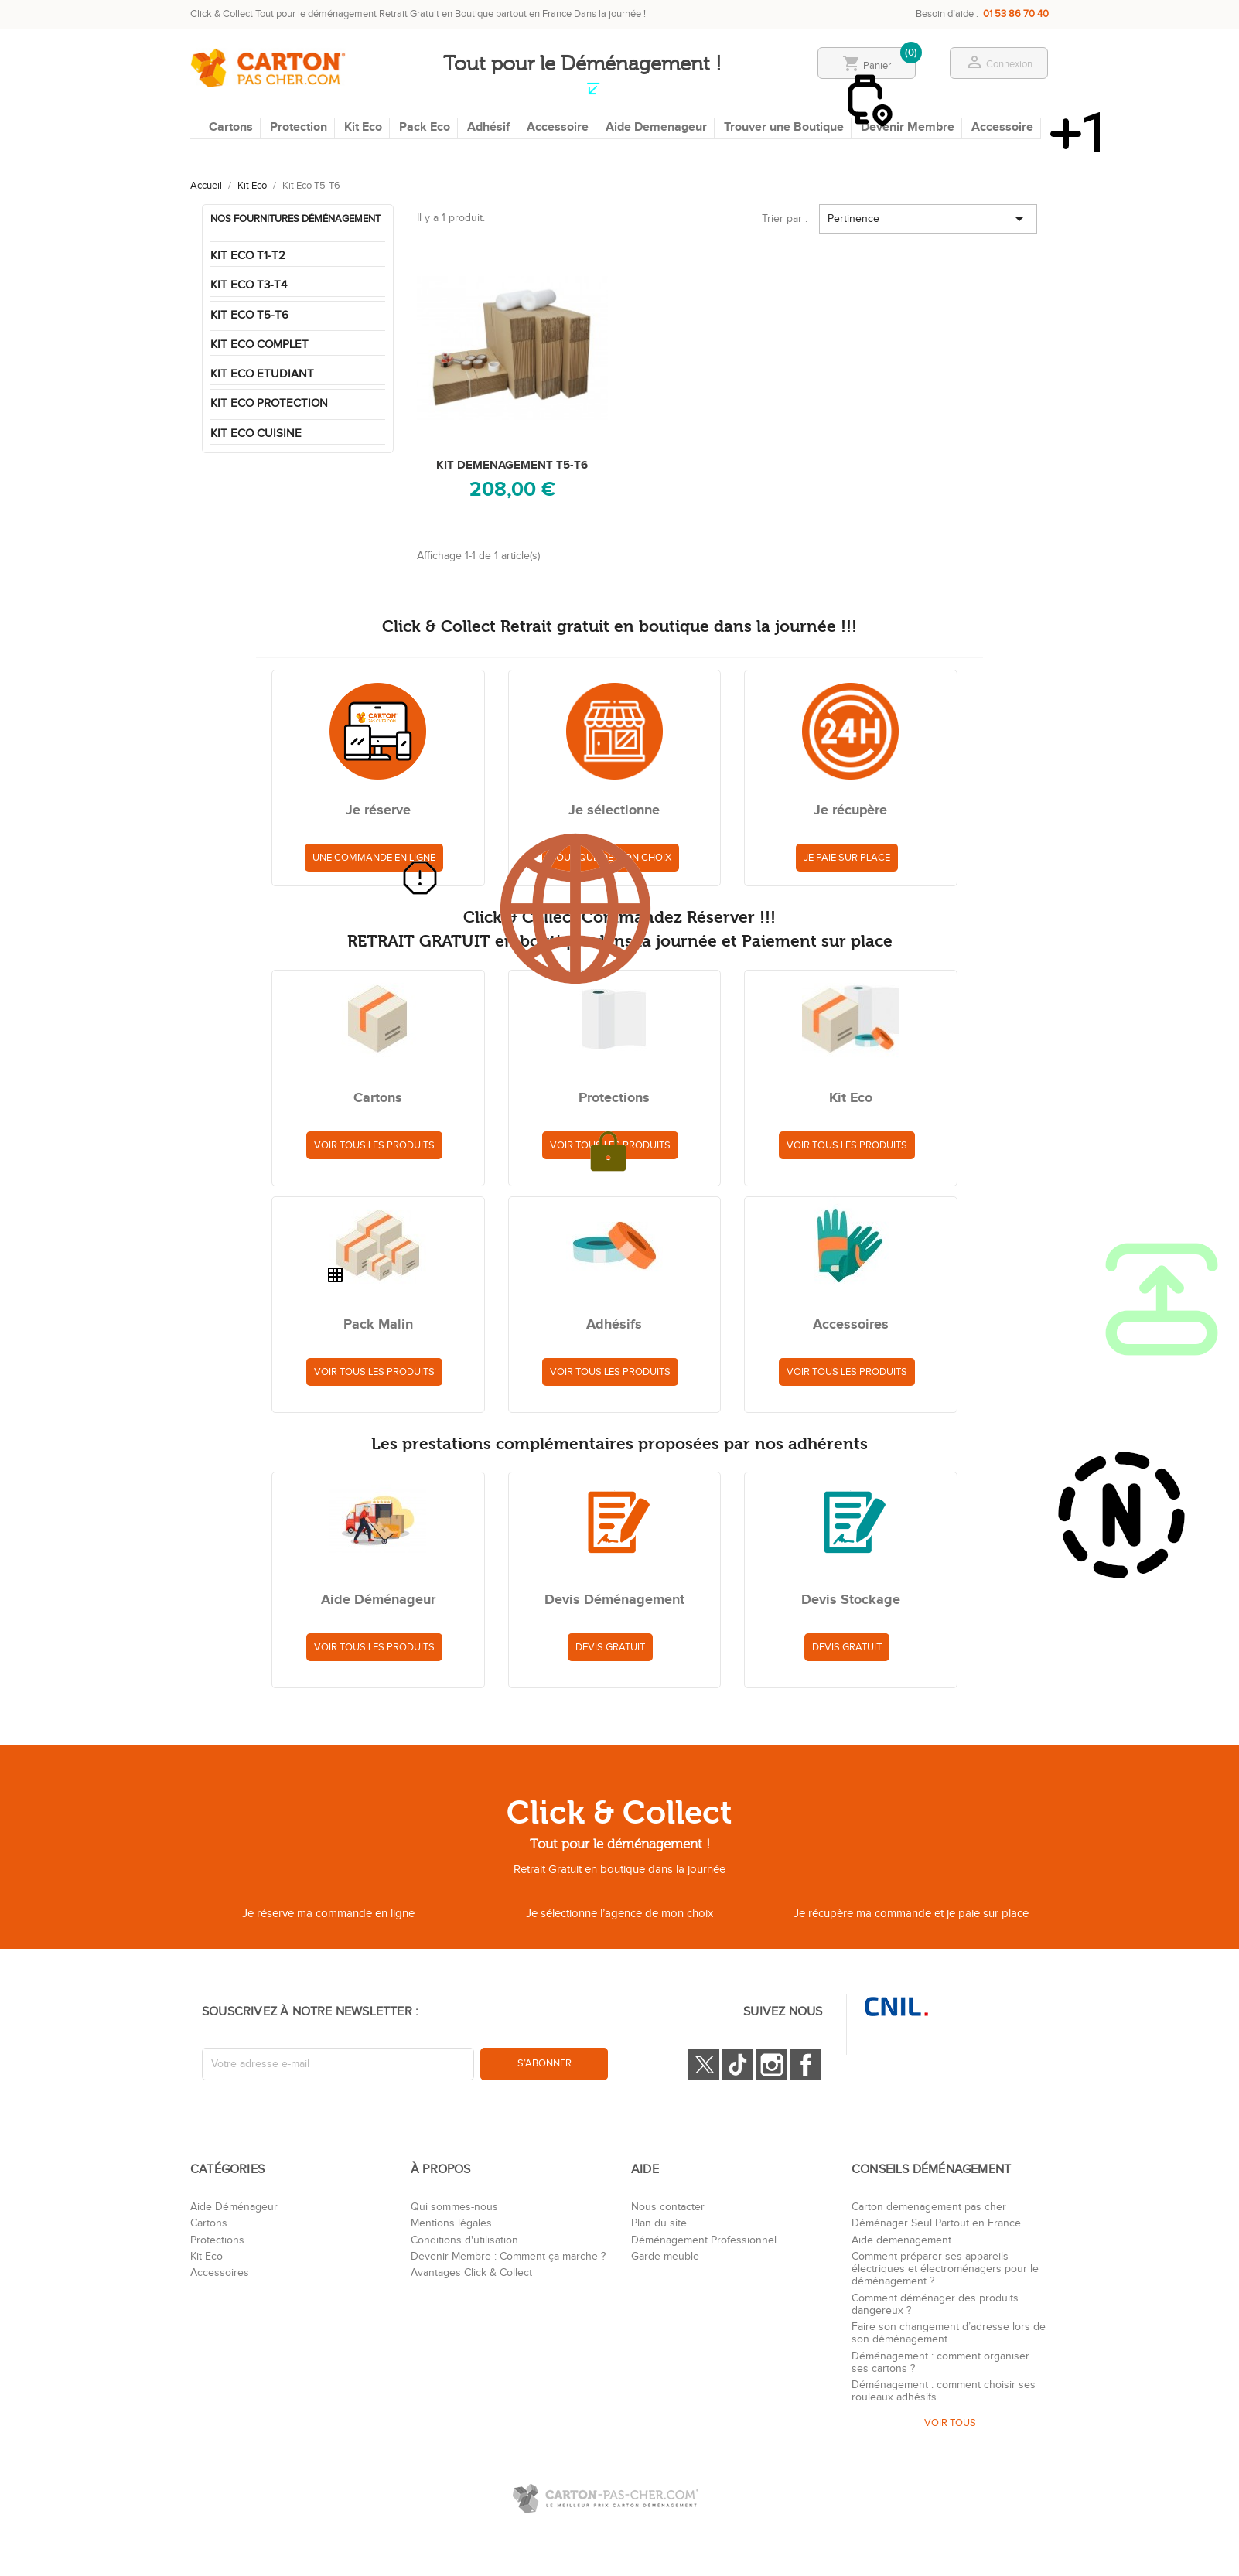 This screenshot has width=1239, height=2576. Describe the element at coordinates (335, 1274) in the screenshot. I see `toggle grid view display` at that location.